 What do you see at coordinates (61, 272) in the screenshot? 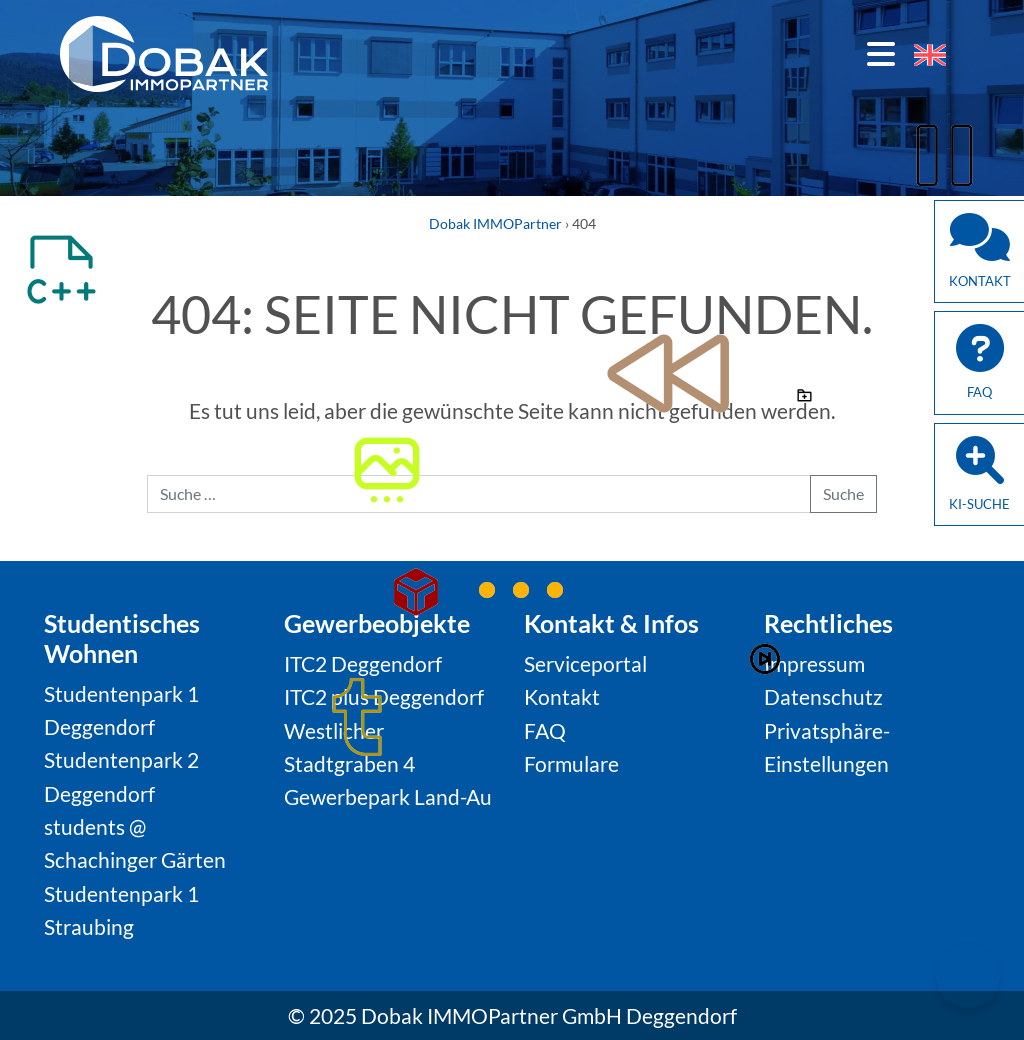
I see `a C++ source code file` at bounding box center [61, 272].